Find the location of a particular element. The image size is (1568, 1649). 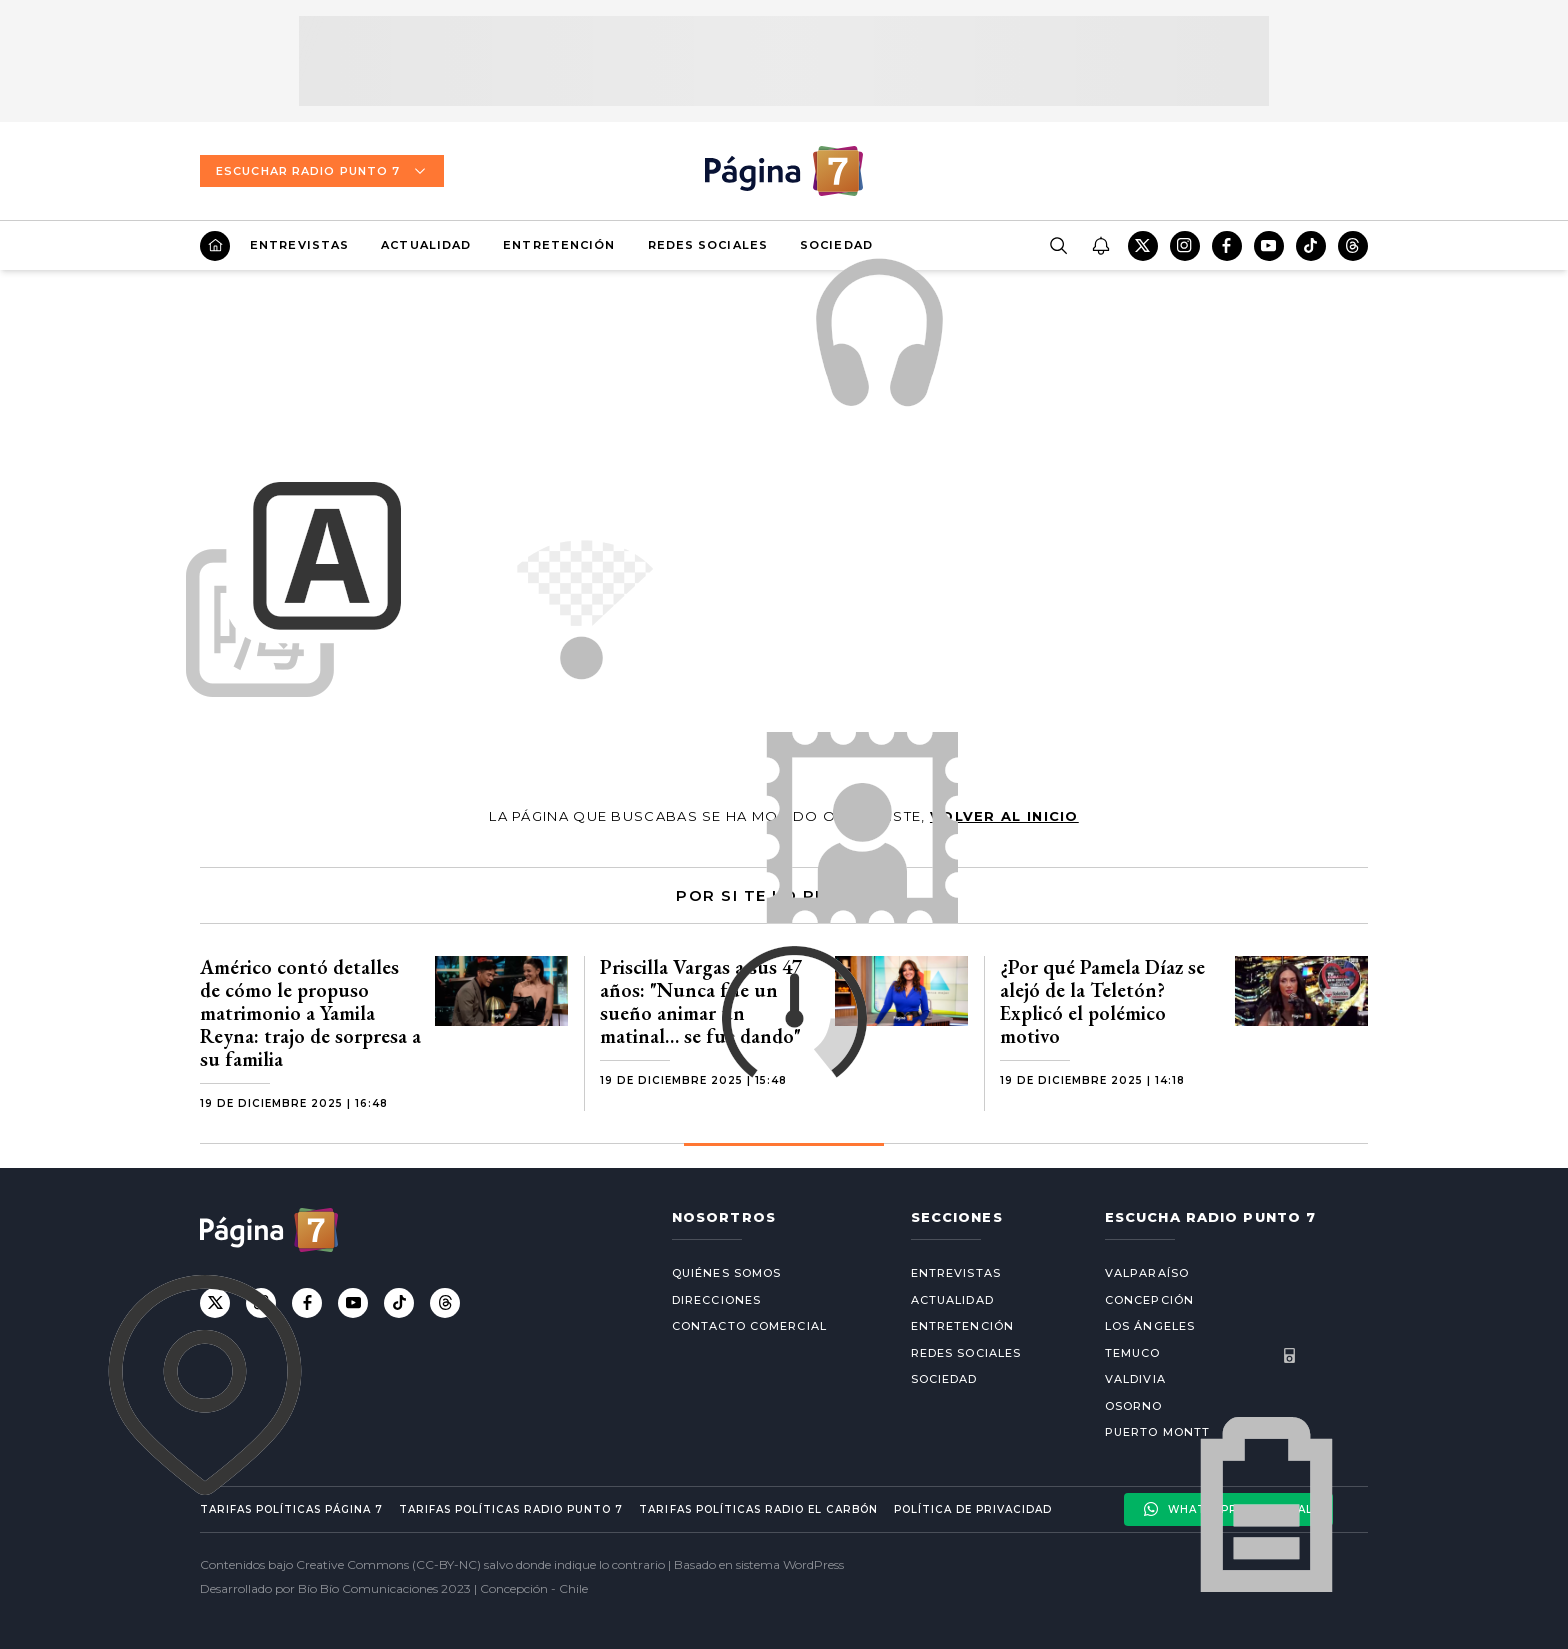

indicates active wireless network connection is located at coordinates (581, 604).